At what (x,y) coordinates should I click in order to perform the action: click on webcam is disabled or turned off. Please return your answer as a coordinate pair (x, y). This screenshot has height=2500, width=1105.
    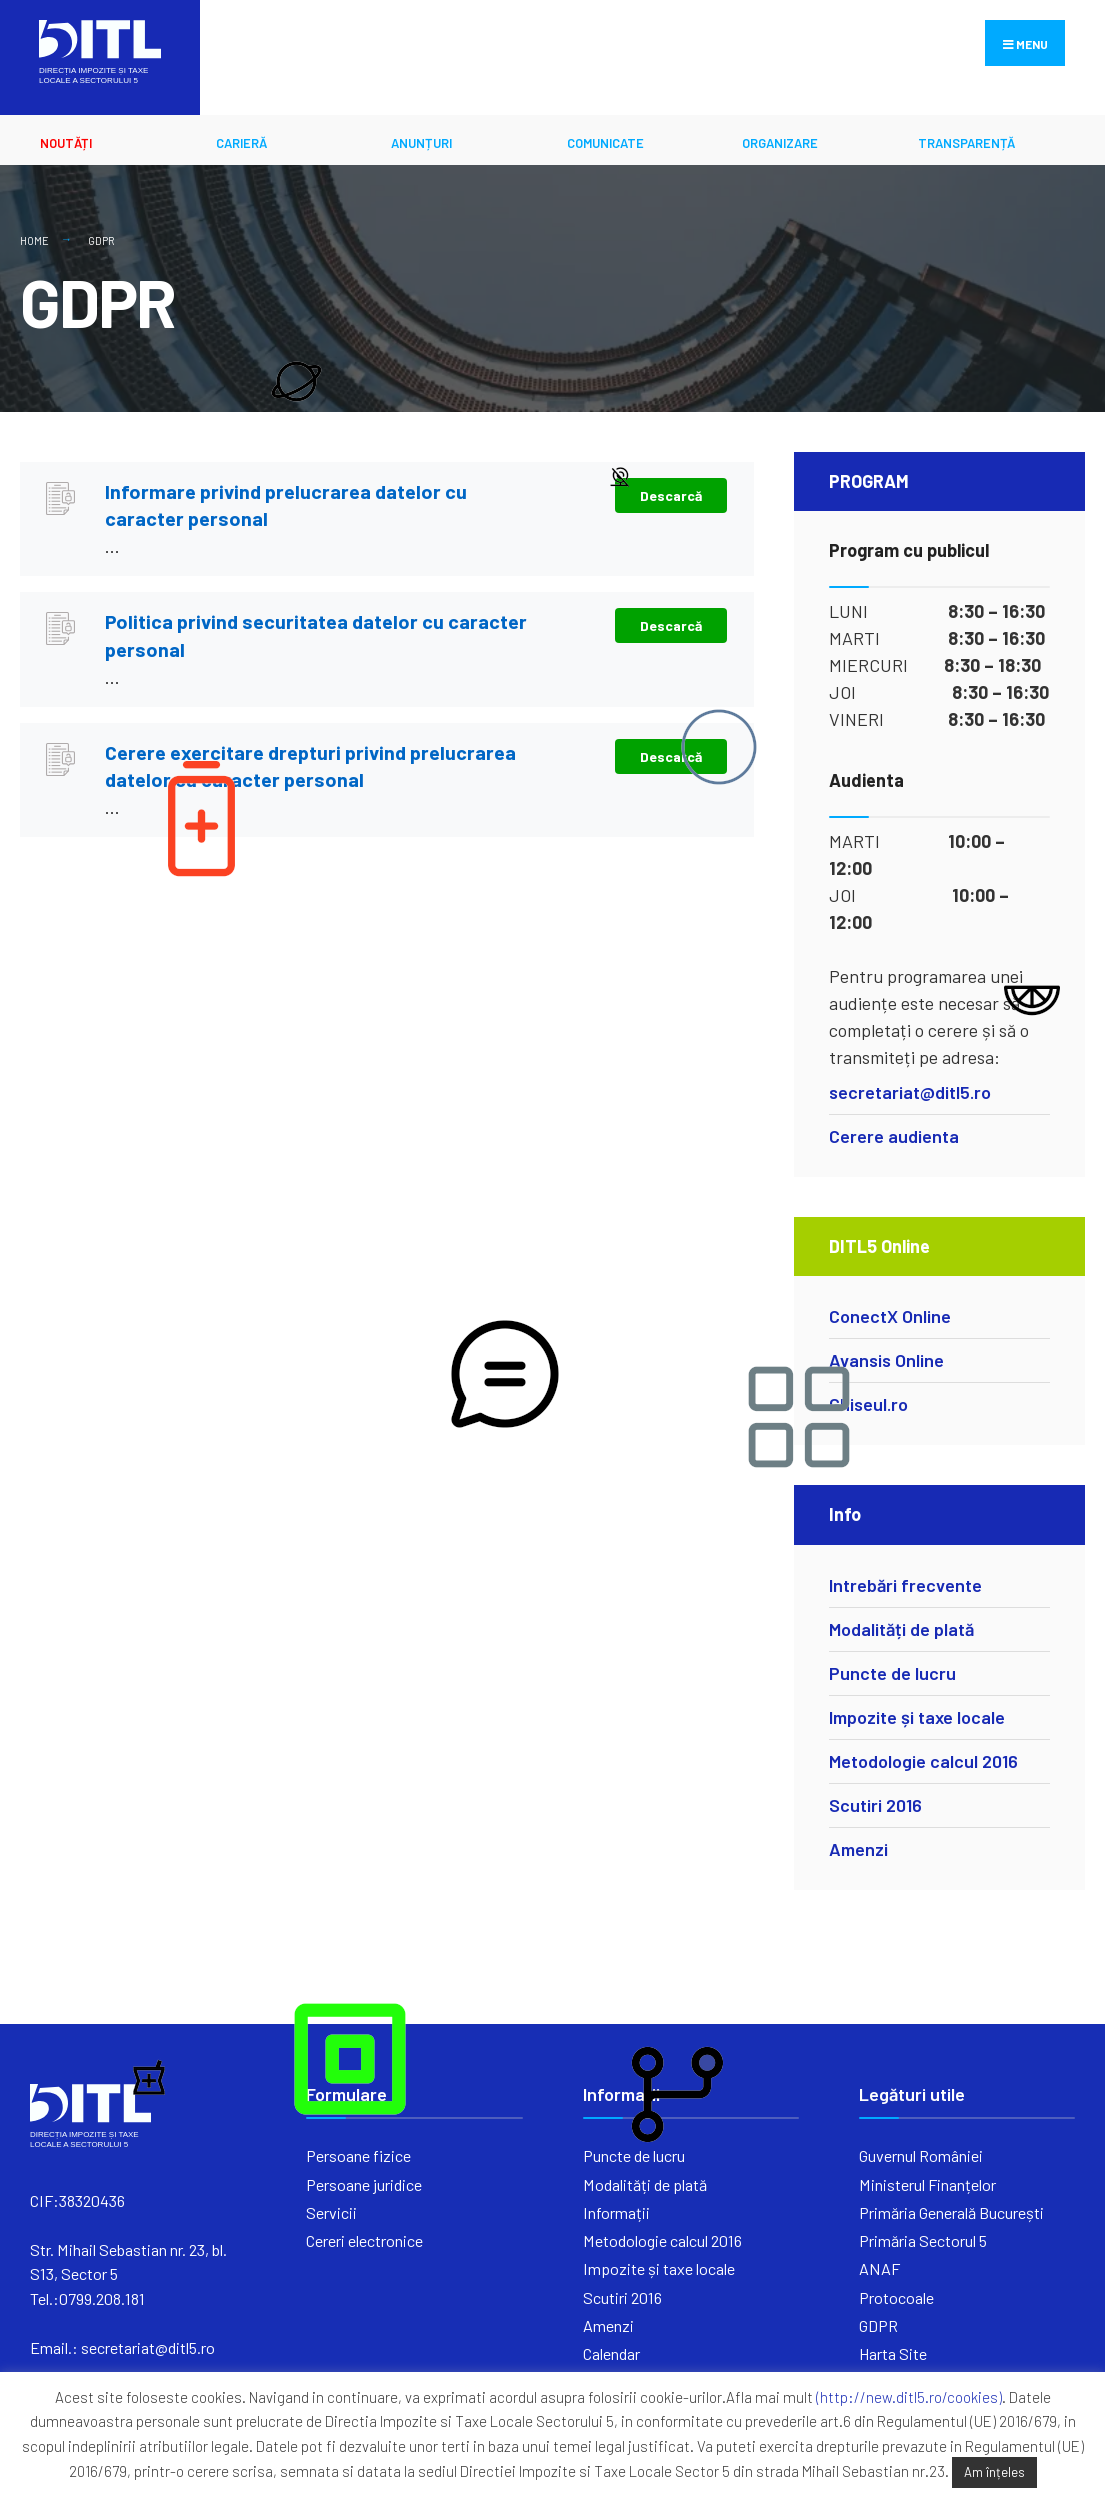
    Looking at the image, I should click on (620, 477).